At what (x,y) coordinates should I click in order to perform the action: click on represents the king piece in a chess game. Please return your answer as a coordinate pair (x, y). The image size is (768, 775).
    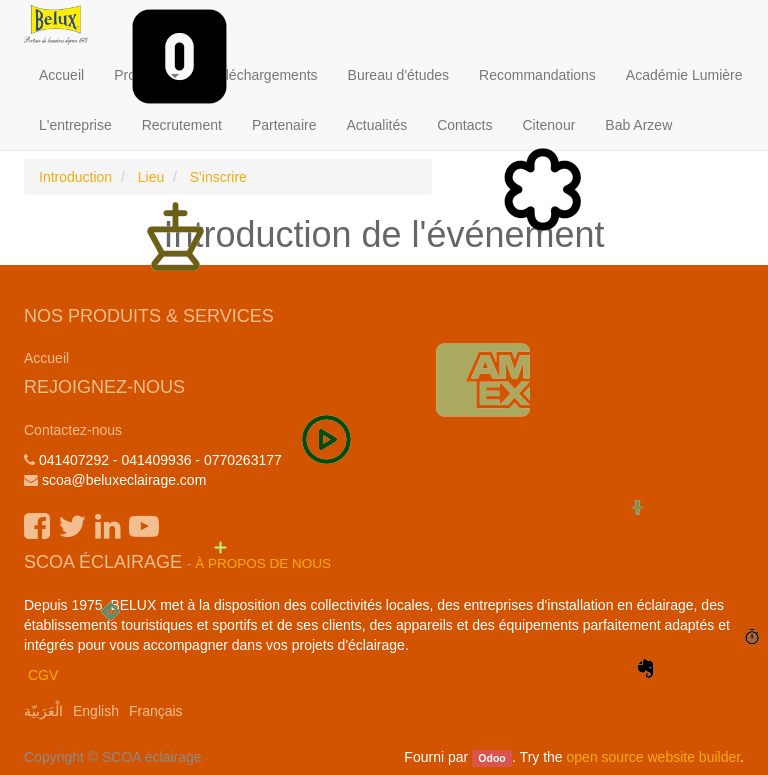
    Looking at the image, I should click on (175, 238).